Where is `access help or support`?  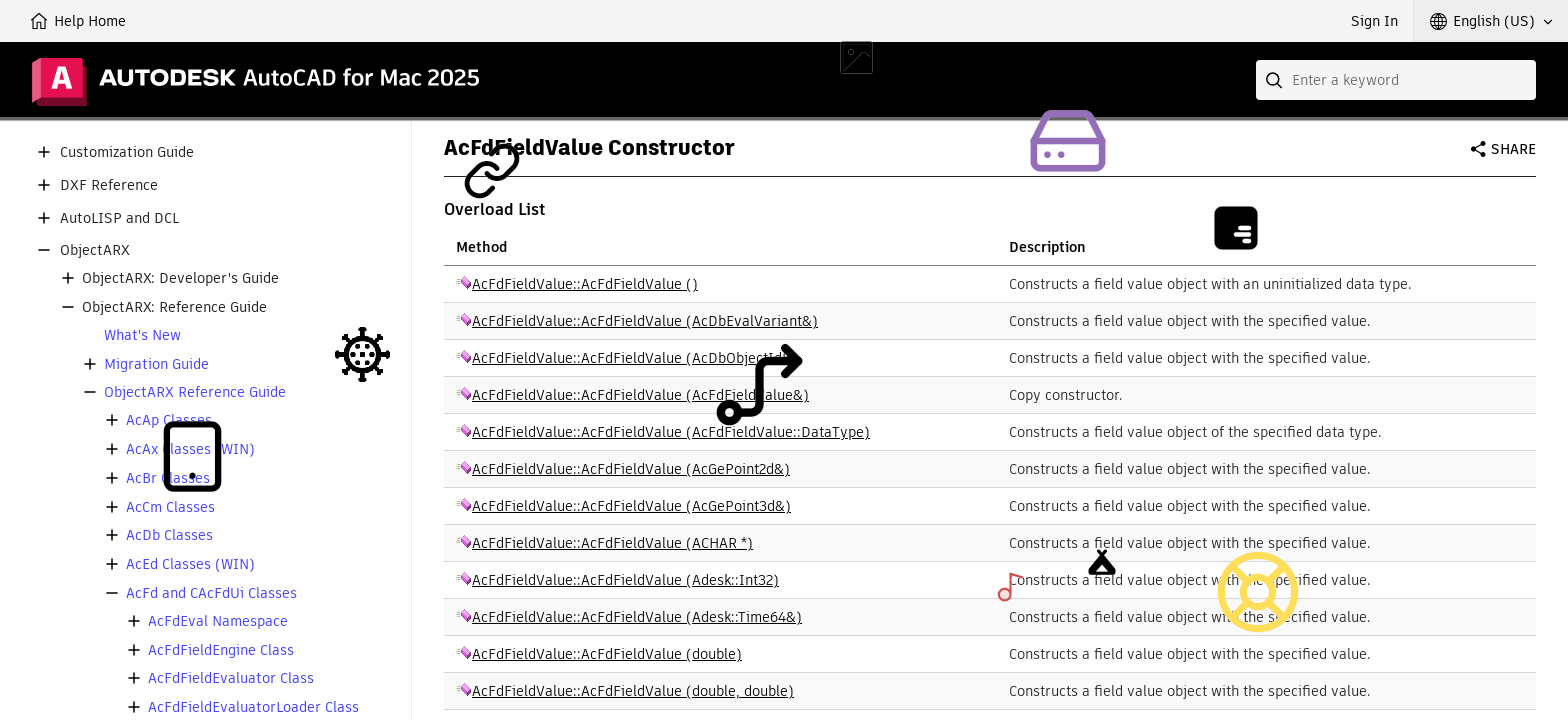 access help or support is located at coordinates (1258, 592).